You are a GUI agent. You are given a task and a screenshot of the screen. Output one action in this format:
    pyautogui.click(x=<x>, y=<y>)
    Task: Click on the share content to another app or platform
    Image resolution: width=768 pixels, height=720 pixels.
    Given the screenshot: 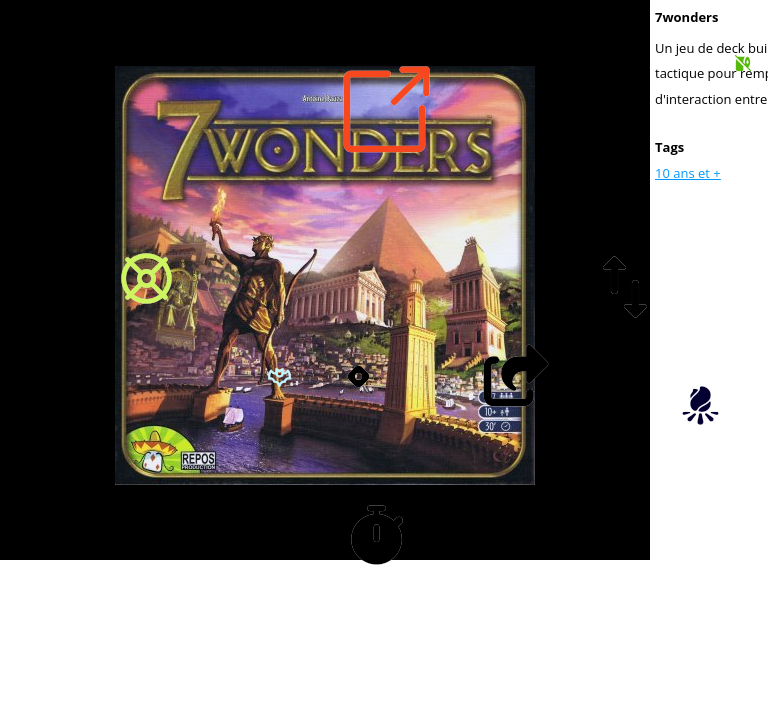 What is the action you would take?
    pyautogui.click(x=514, y=375)
    